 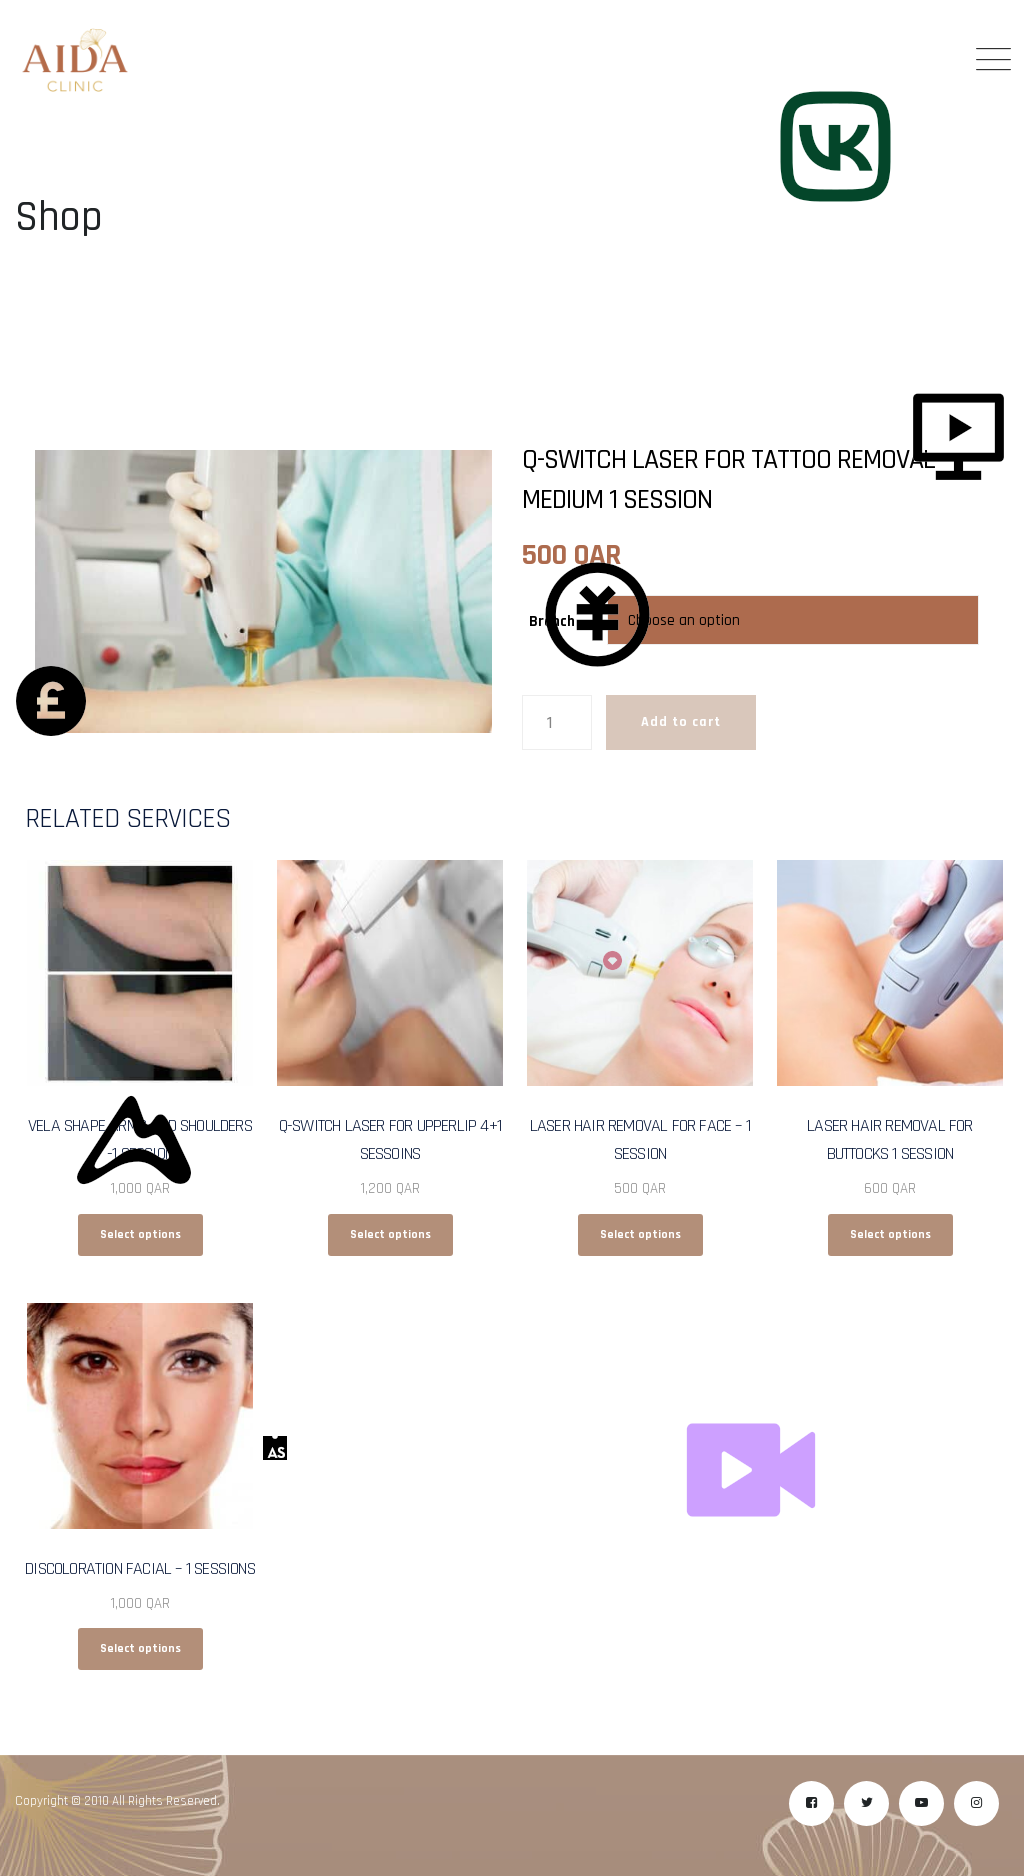 What do you see at coordinates (751, 1470) in the screenshot?
I see `start a live video broadcast` at bounding box center [751, 1470].